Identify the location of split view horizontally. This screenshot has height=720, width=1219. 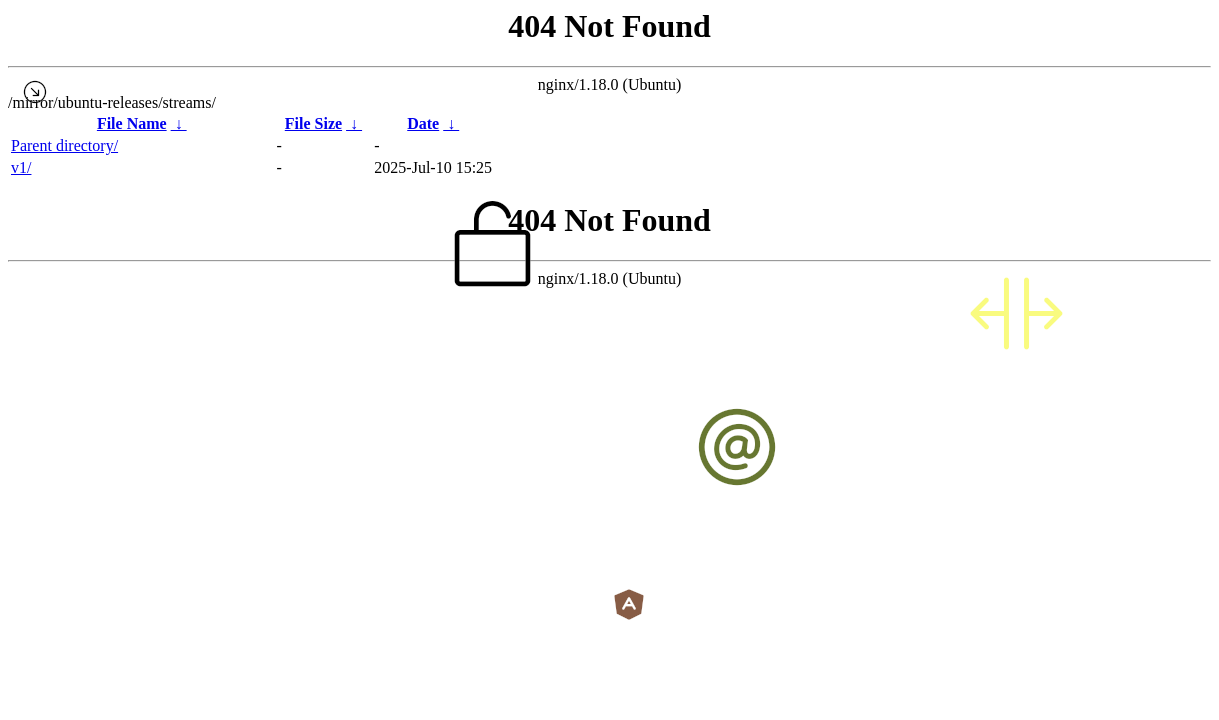
(1016, 313).